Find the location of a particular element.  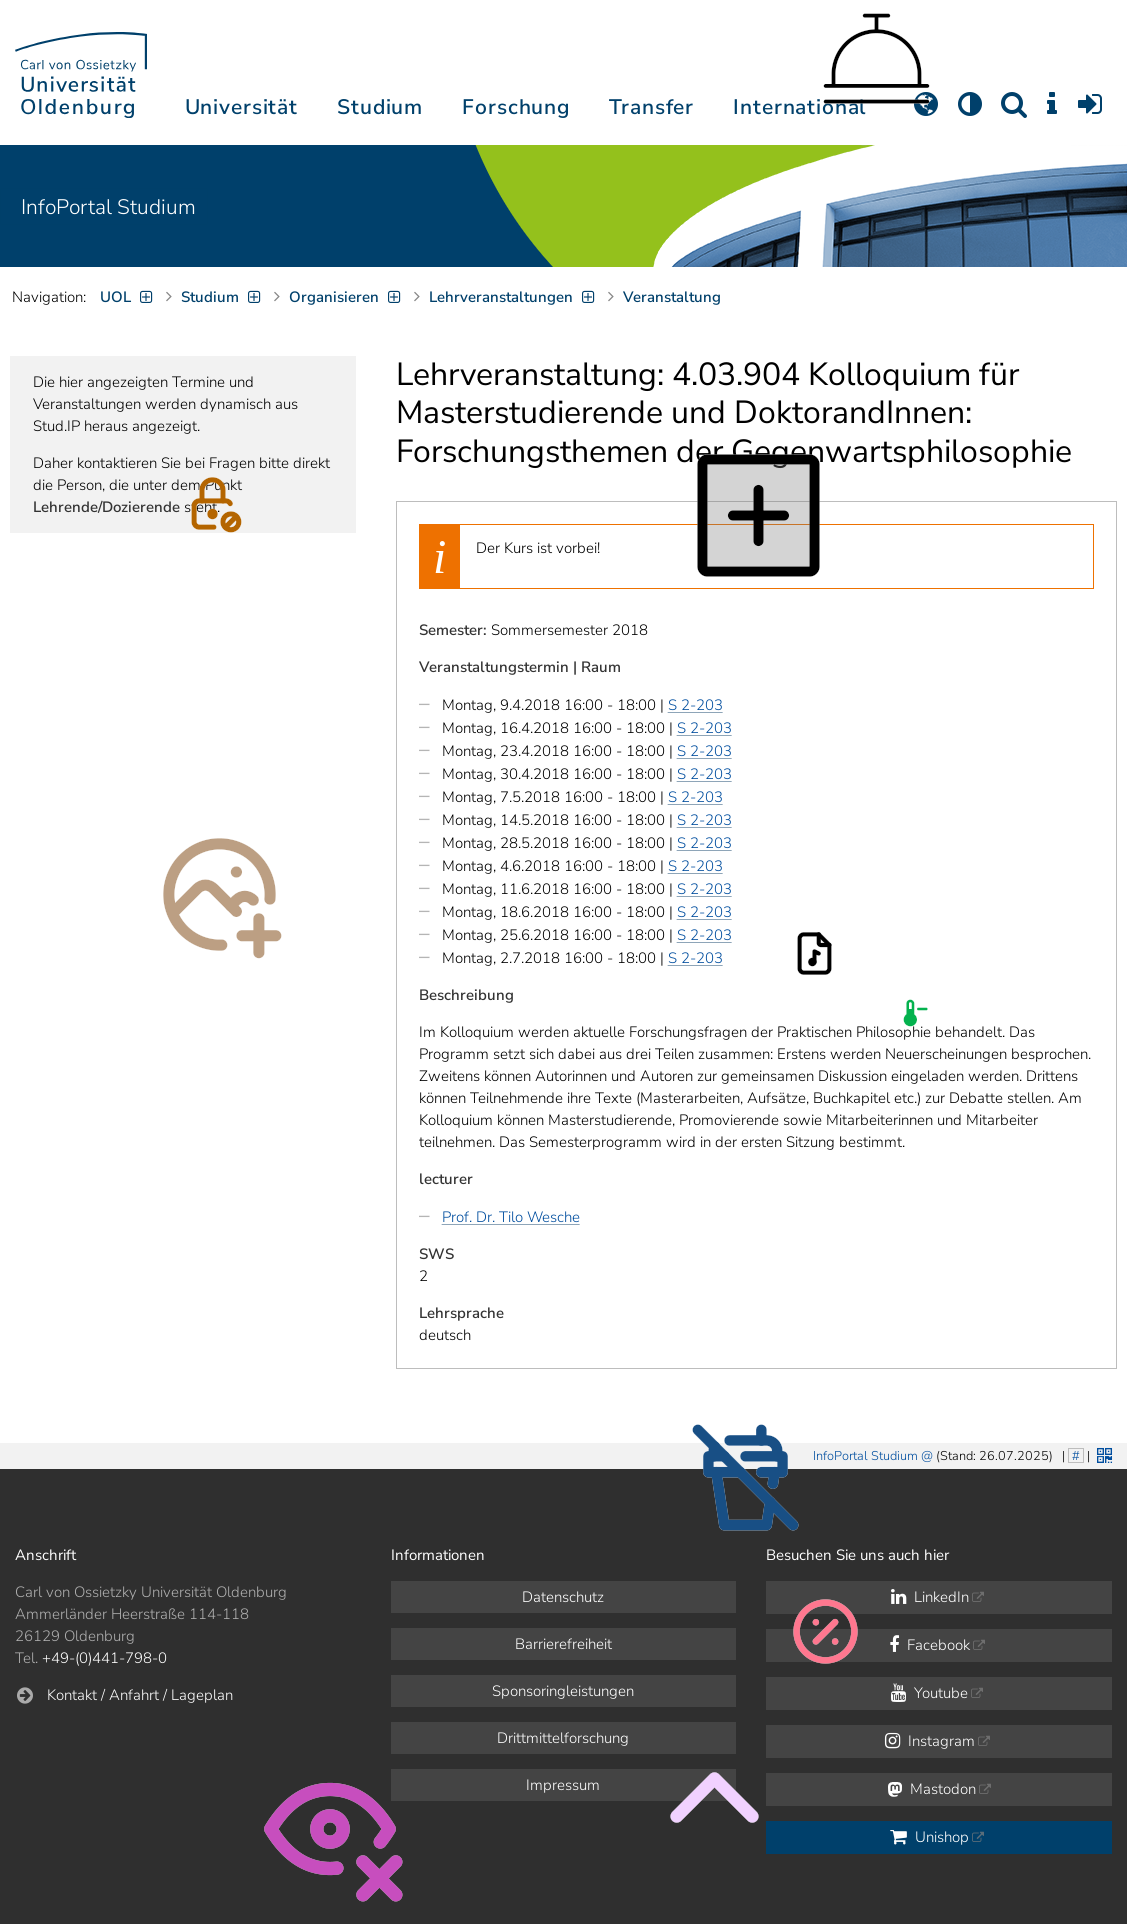

decrease temperature setting is located at coordinates (913, 1013).